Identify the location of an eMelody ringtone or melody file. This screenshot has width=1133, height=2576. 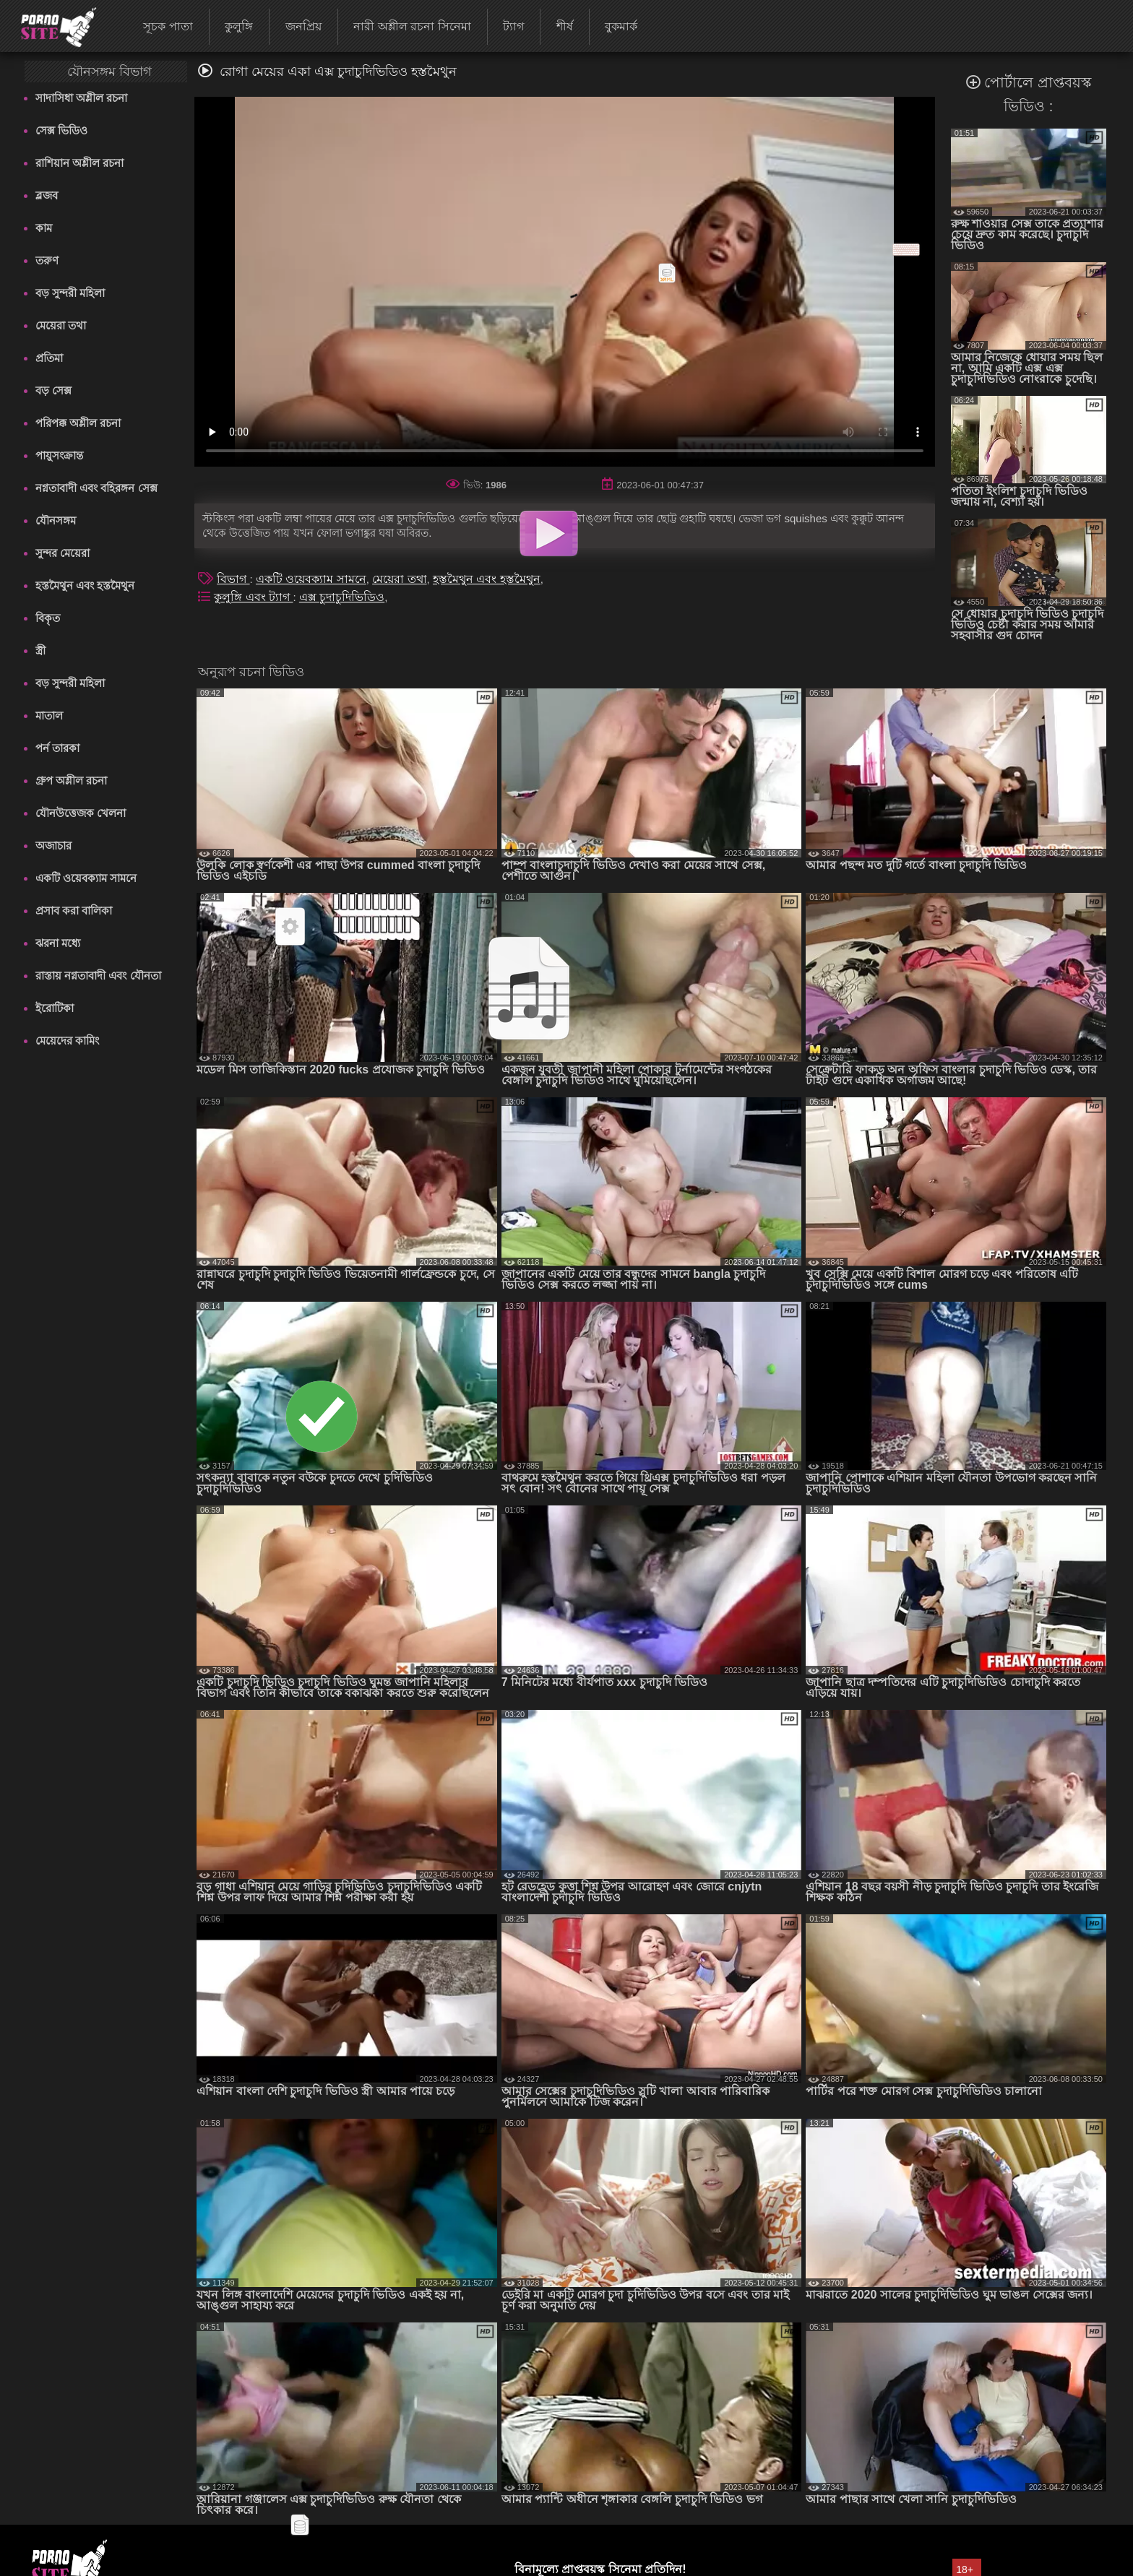
(529, 988).